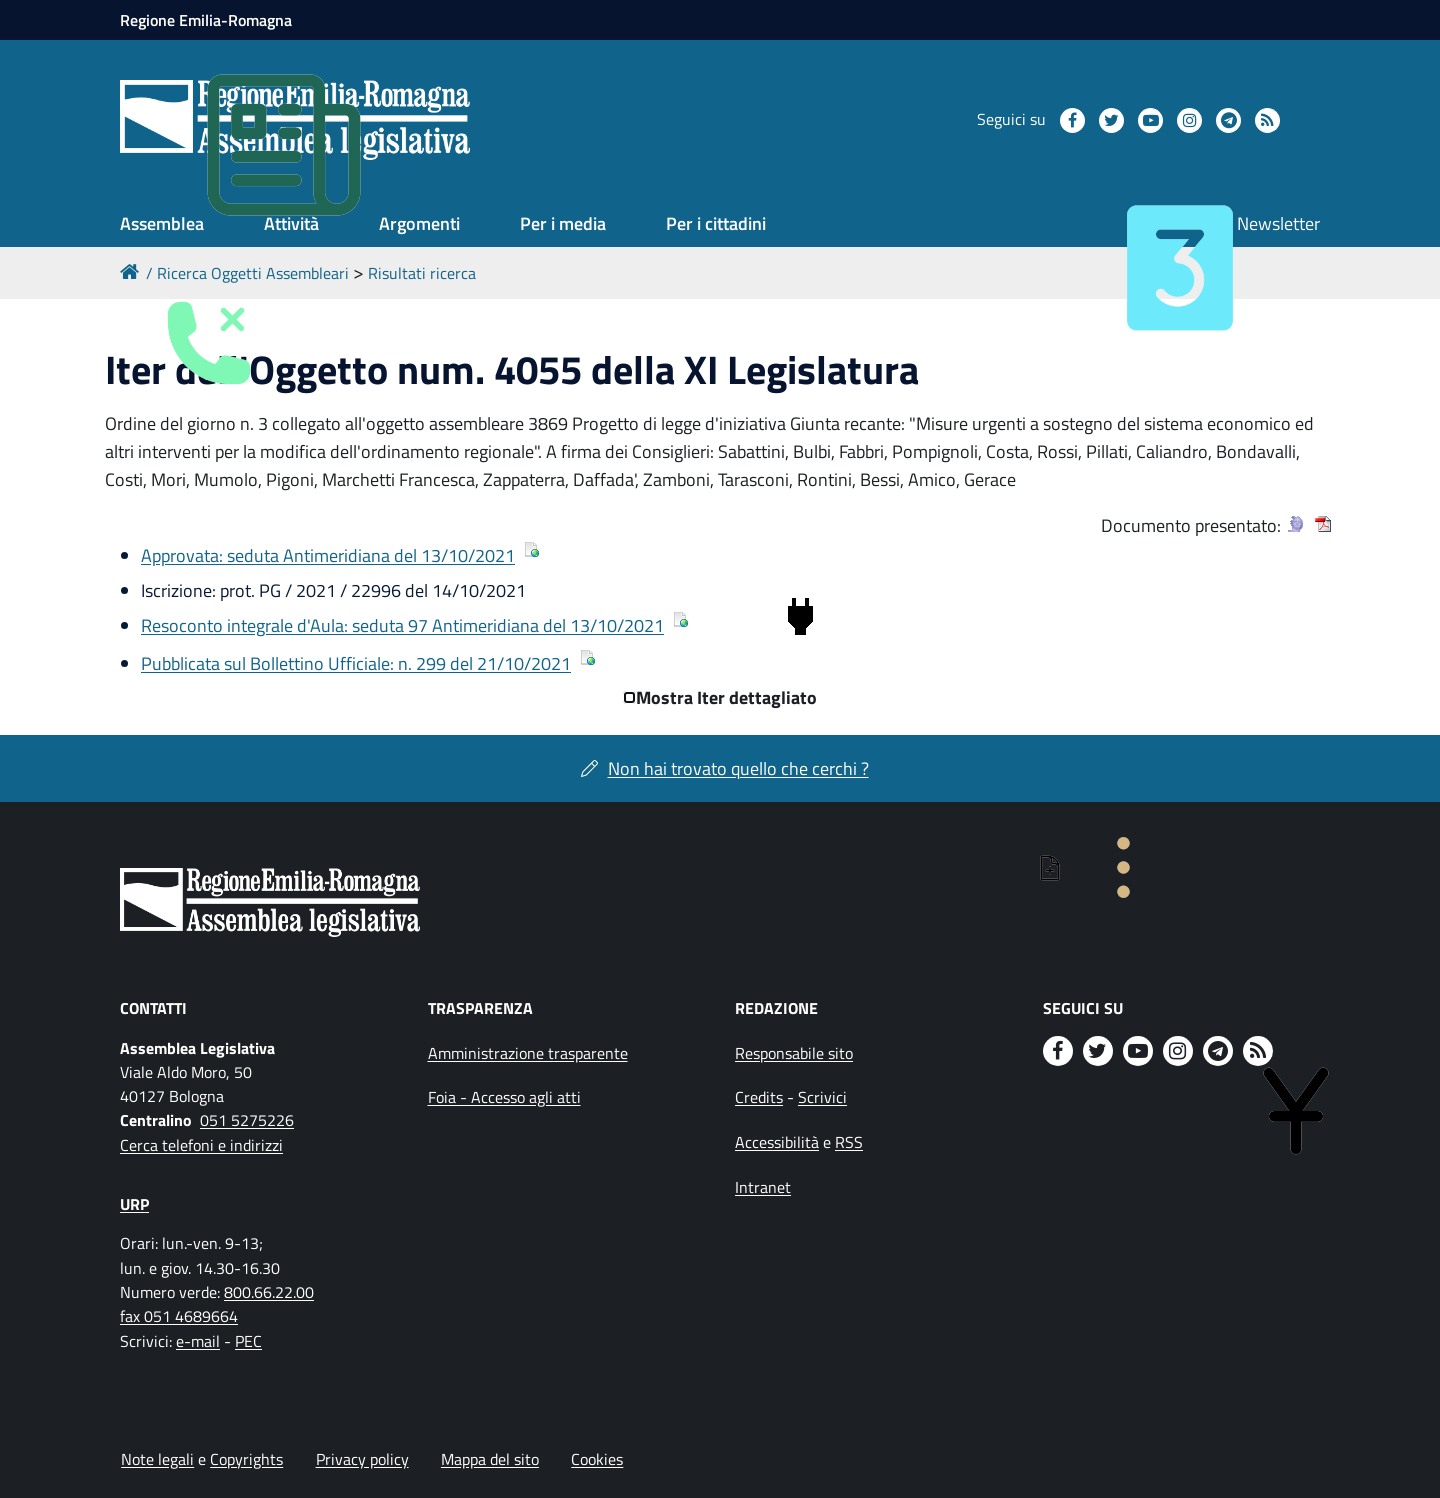 This screenshot has height=1498, width=1440. Describe the element at coordinates (800, 616) in the screenshot. I see `indicates device is charging or connected to power` at that location.